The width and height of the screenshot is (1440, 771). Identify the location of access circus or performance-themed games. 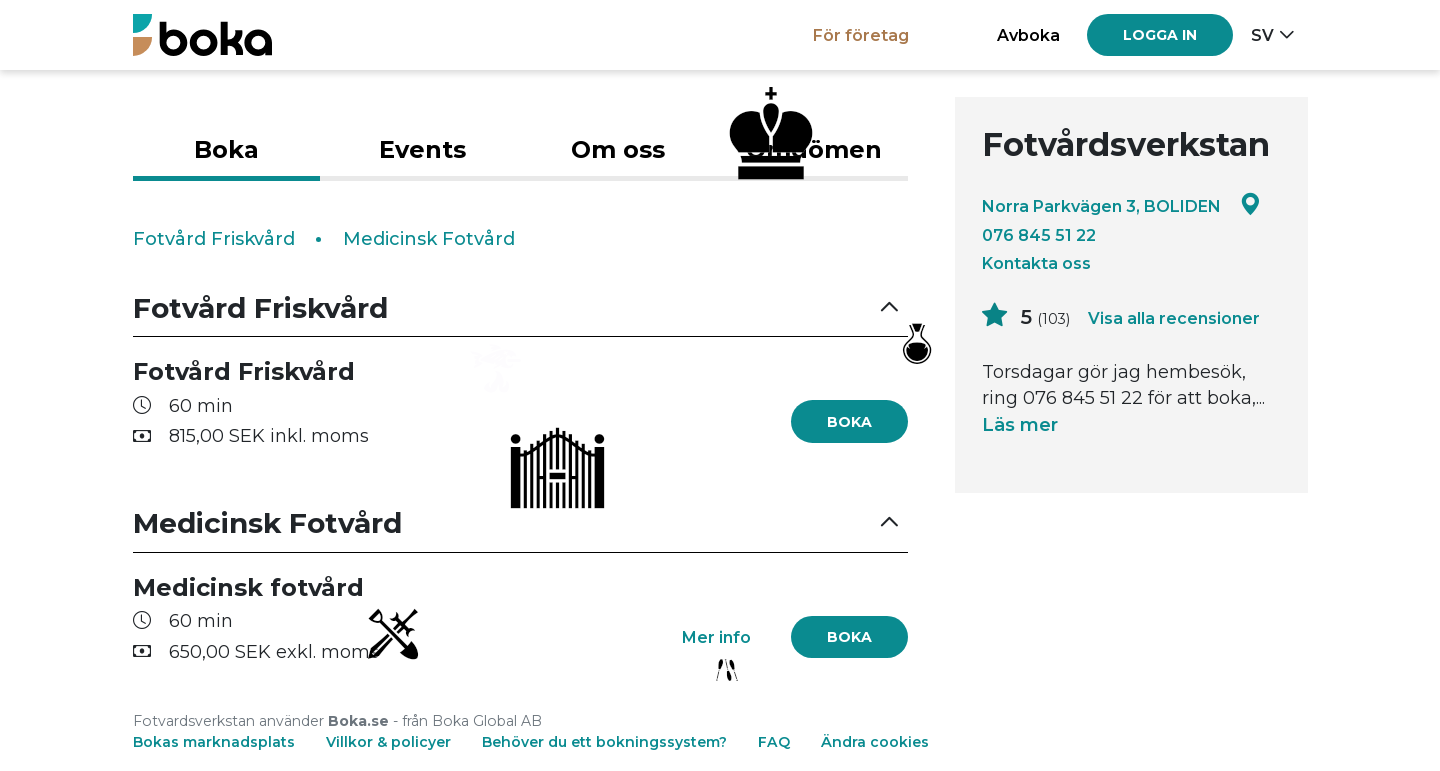
(727, 670).